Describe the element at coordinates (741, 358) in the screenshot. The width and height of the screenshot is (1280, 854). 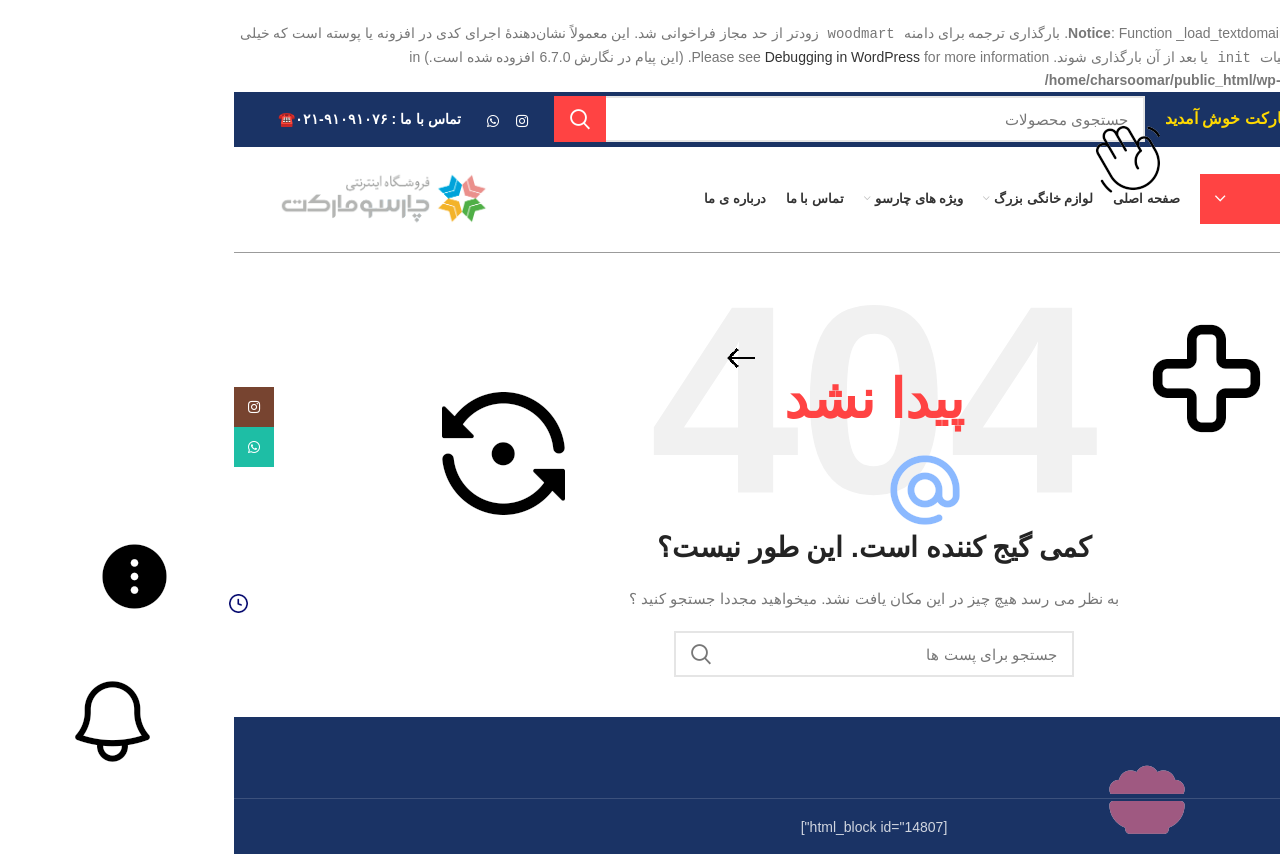
I see `navigate back or return to previous screen` at that location.